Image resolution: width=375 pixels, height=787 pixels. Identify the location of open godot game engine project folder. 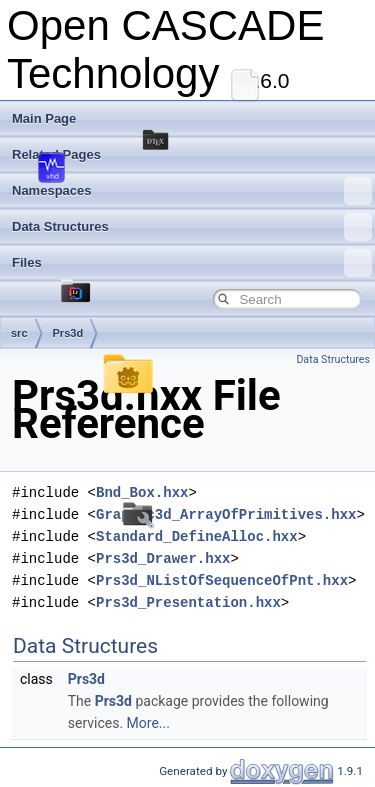
(128, 375).